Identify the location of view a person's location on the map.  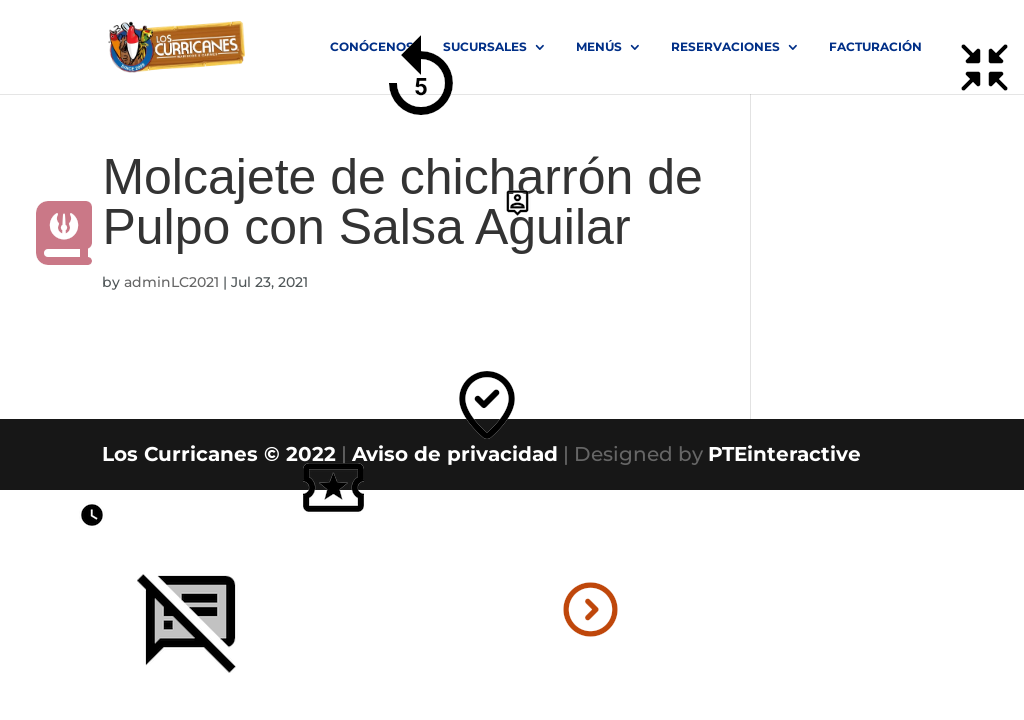
(517, 202).